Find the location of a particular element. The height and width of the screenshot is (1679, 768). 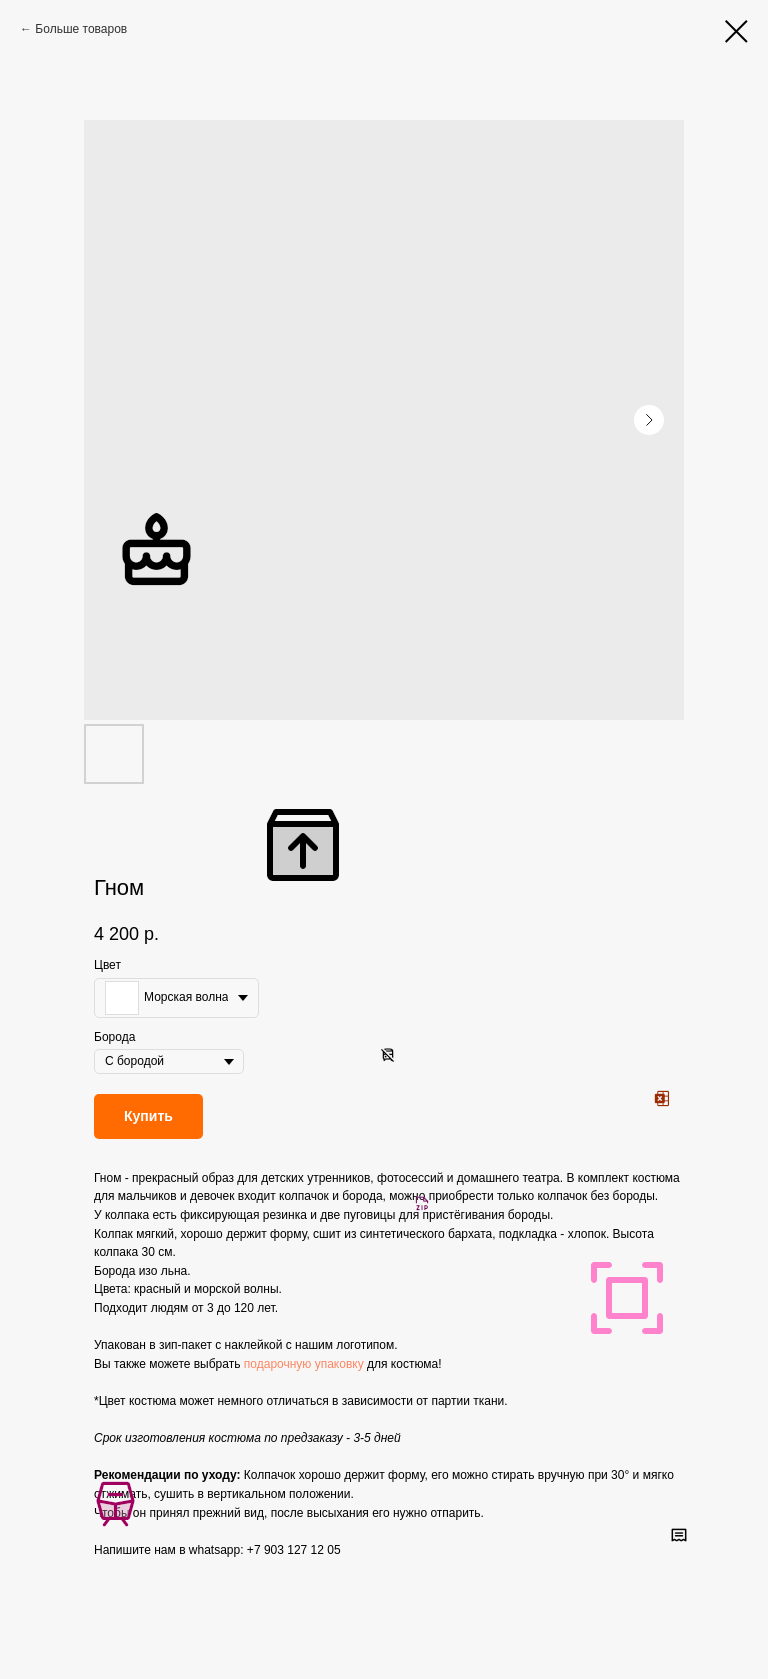

view purchase receipt or transaction history is located at coordinates (679, 1535).